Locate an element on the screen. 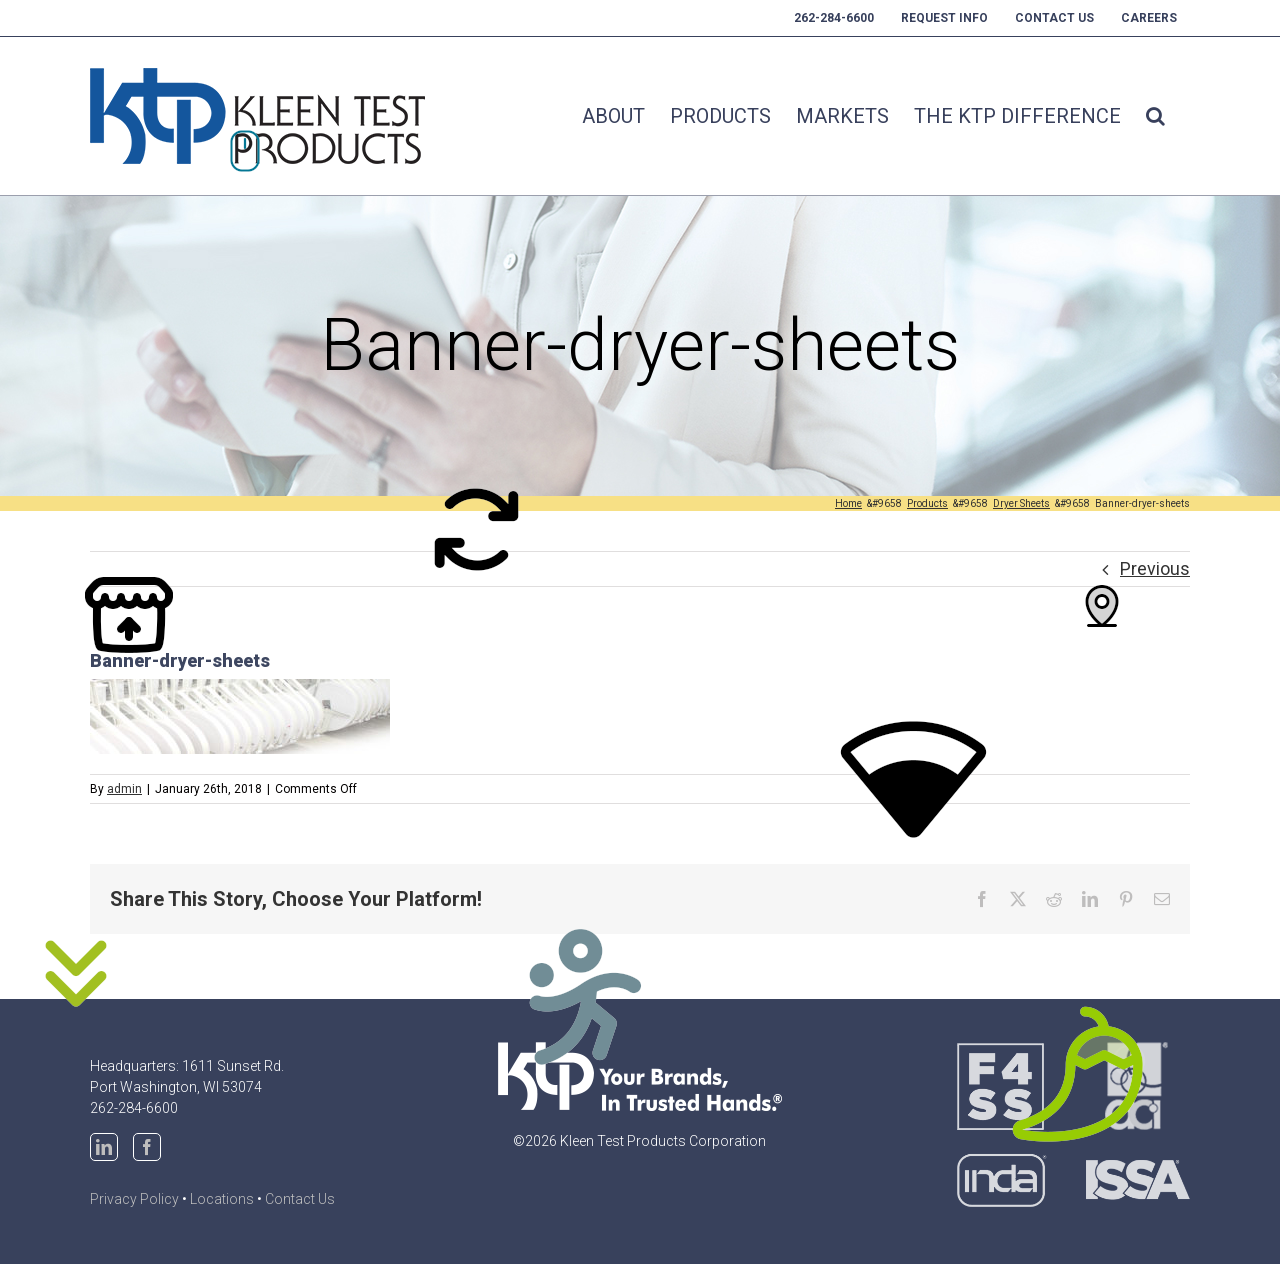 The image size is (1280, 1264). indicates spicy food or heat level is located at coordinates (1085, 1079).